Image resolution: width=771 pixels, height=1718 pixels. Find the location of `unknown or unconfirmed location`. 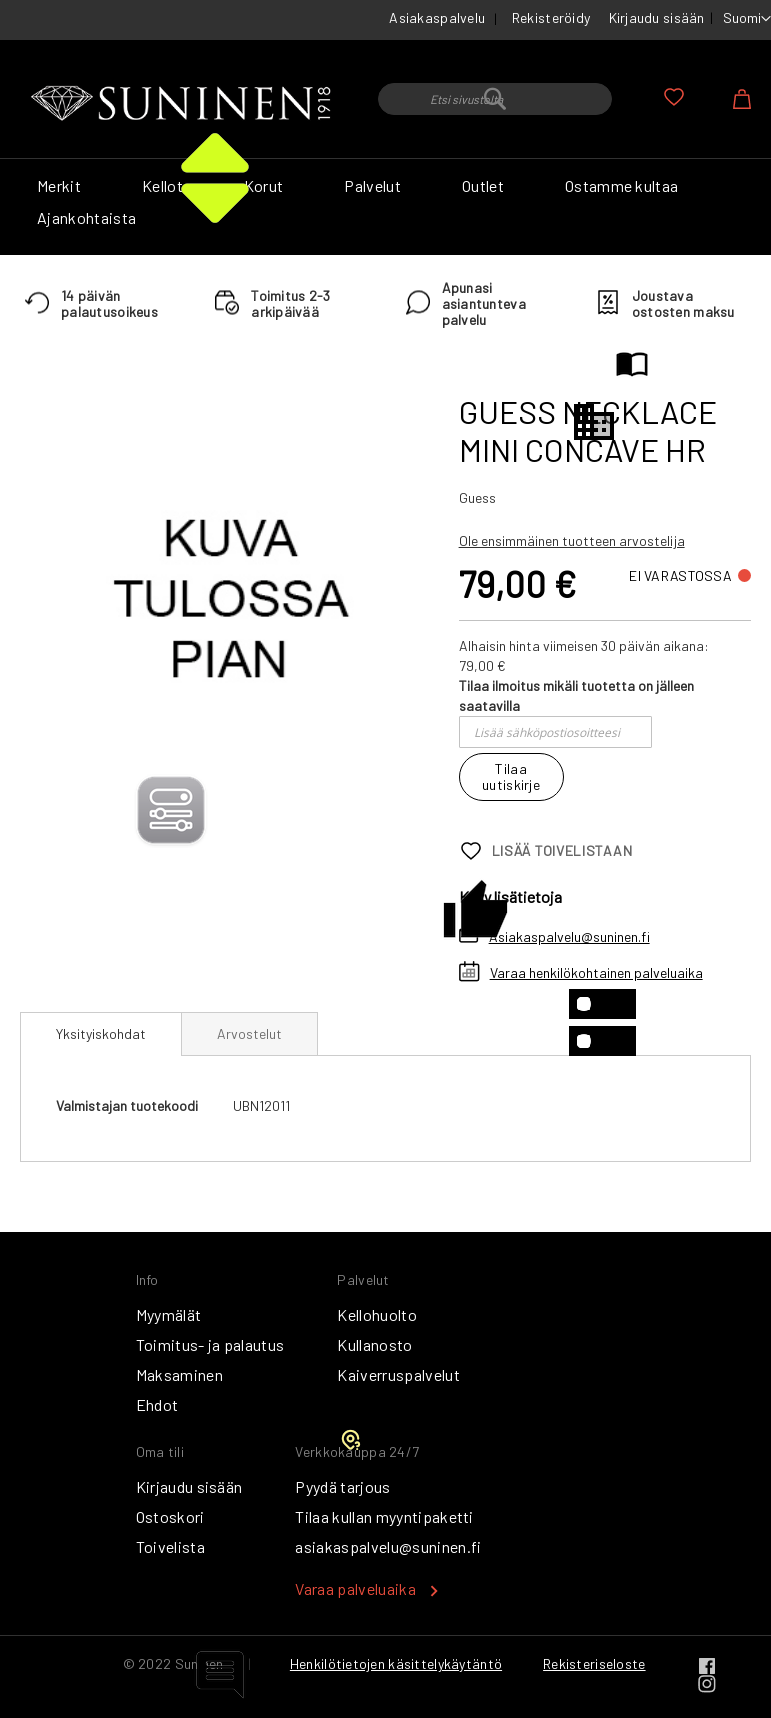

unknown or unconfirmed location is located at coordinates (350, 1439).